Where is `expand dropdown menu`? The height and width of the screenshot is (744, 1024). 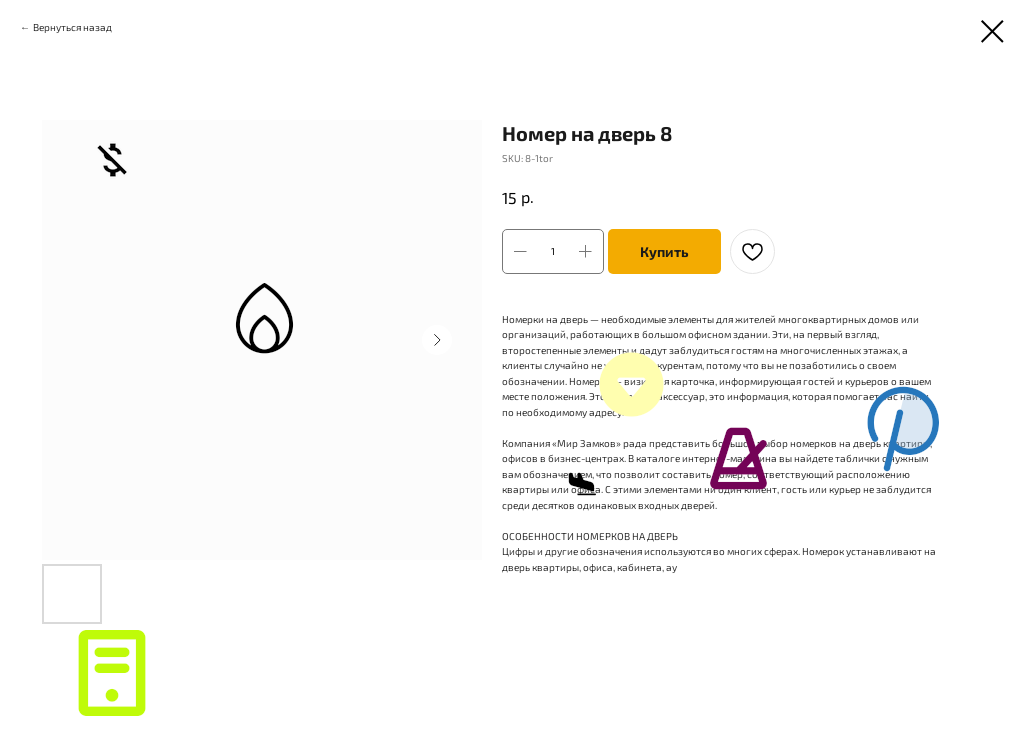
expand dropdown menu is located at coordinates (631, 384).